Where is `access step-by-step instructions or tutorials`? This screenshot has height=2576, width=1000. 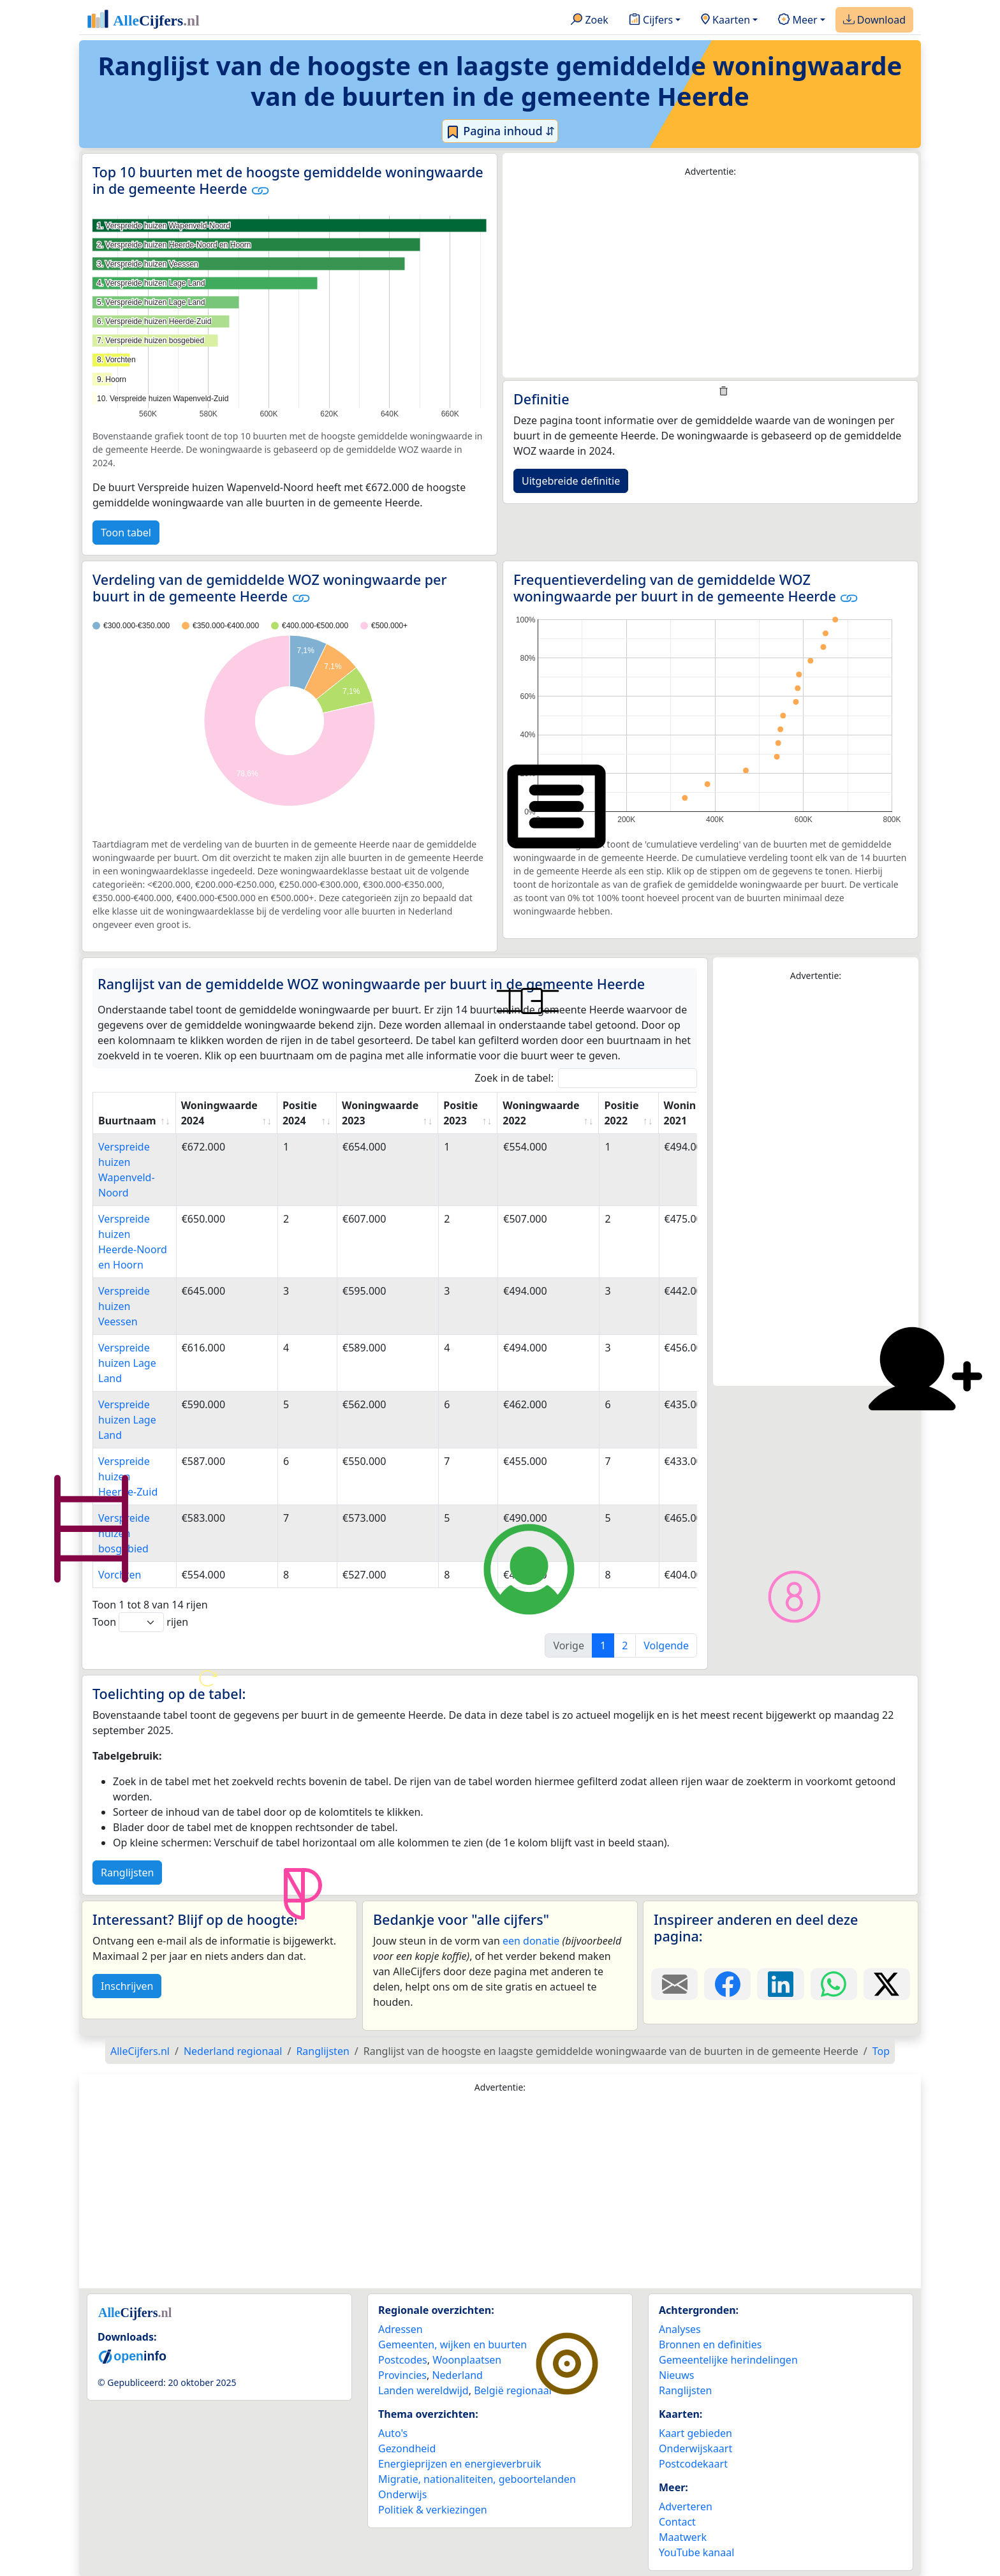
access step-by-step instructions or tutorials is located at coordinates (91, 1529).